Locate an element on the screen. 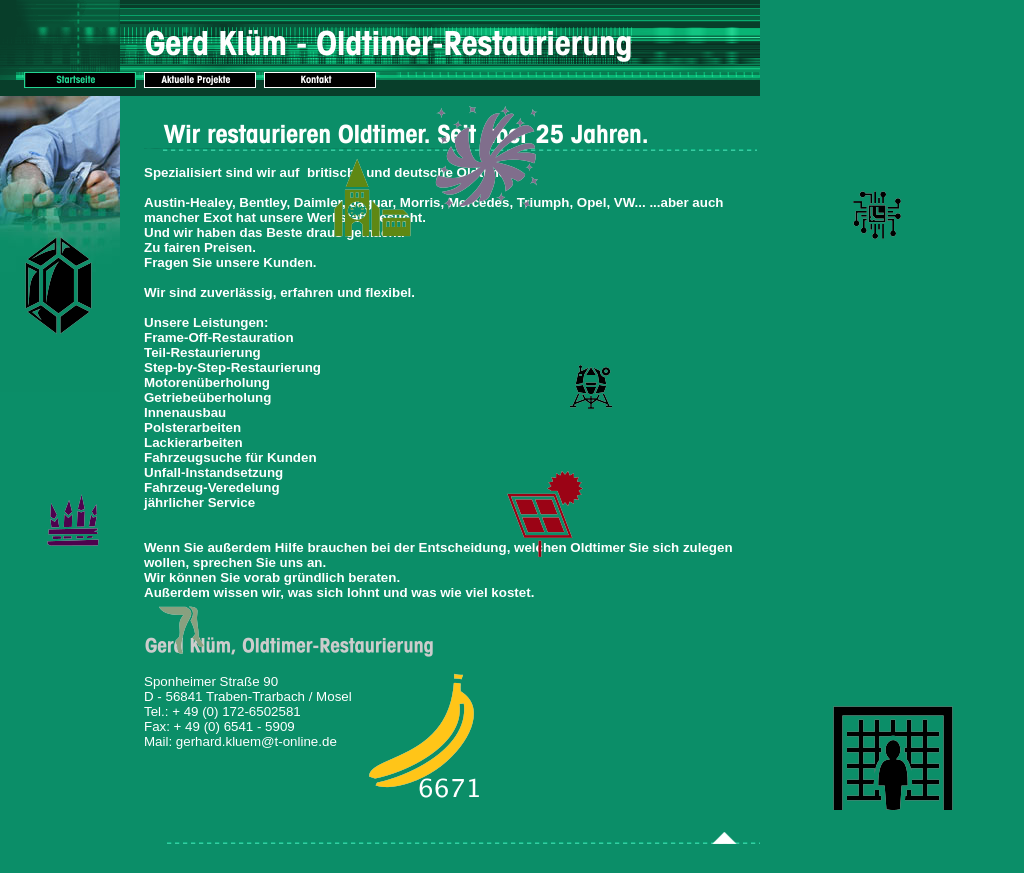 The image size is (1024, 873). access space exploration game content is located at coordinates (591, 387).